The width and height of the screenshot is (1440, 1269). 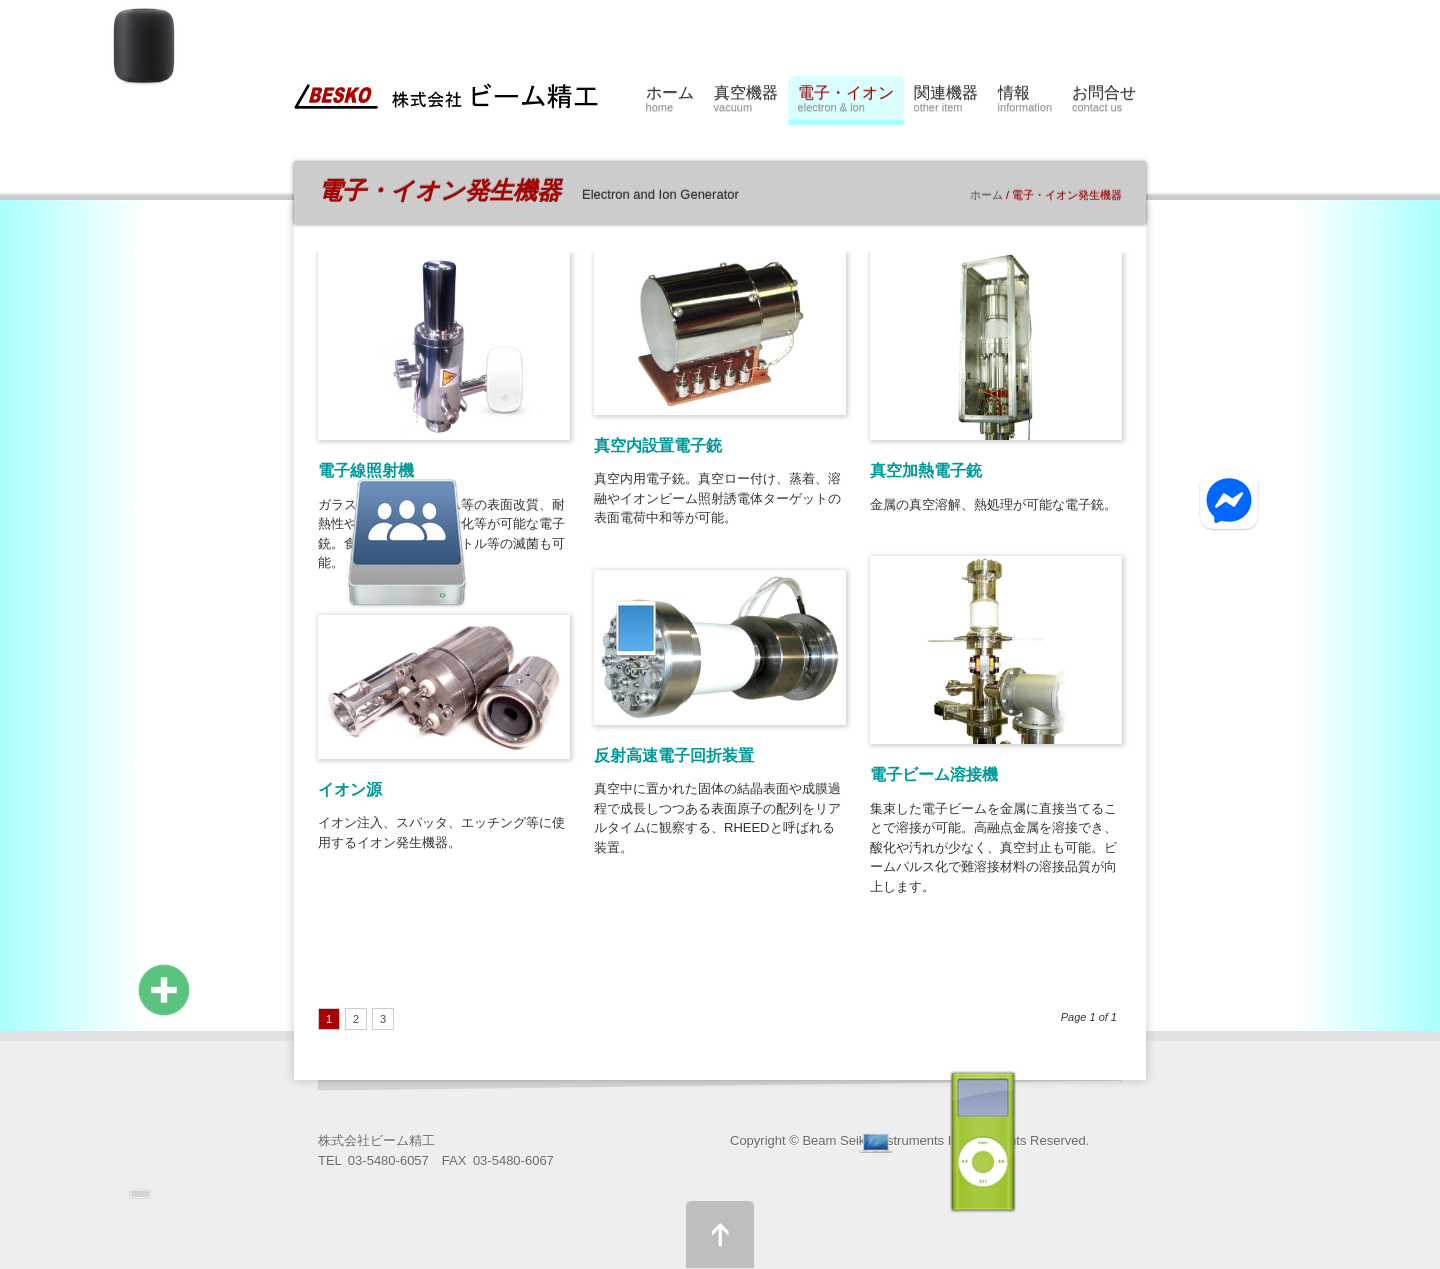 I want to click on iPod nano device in green color, so click(x=983, y=1142).